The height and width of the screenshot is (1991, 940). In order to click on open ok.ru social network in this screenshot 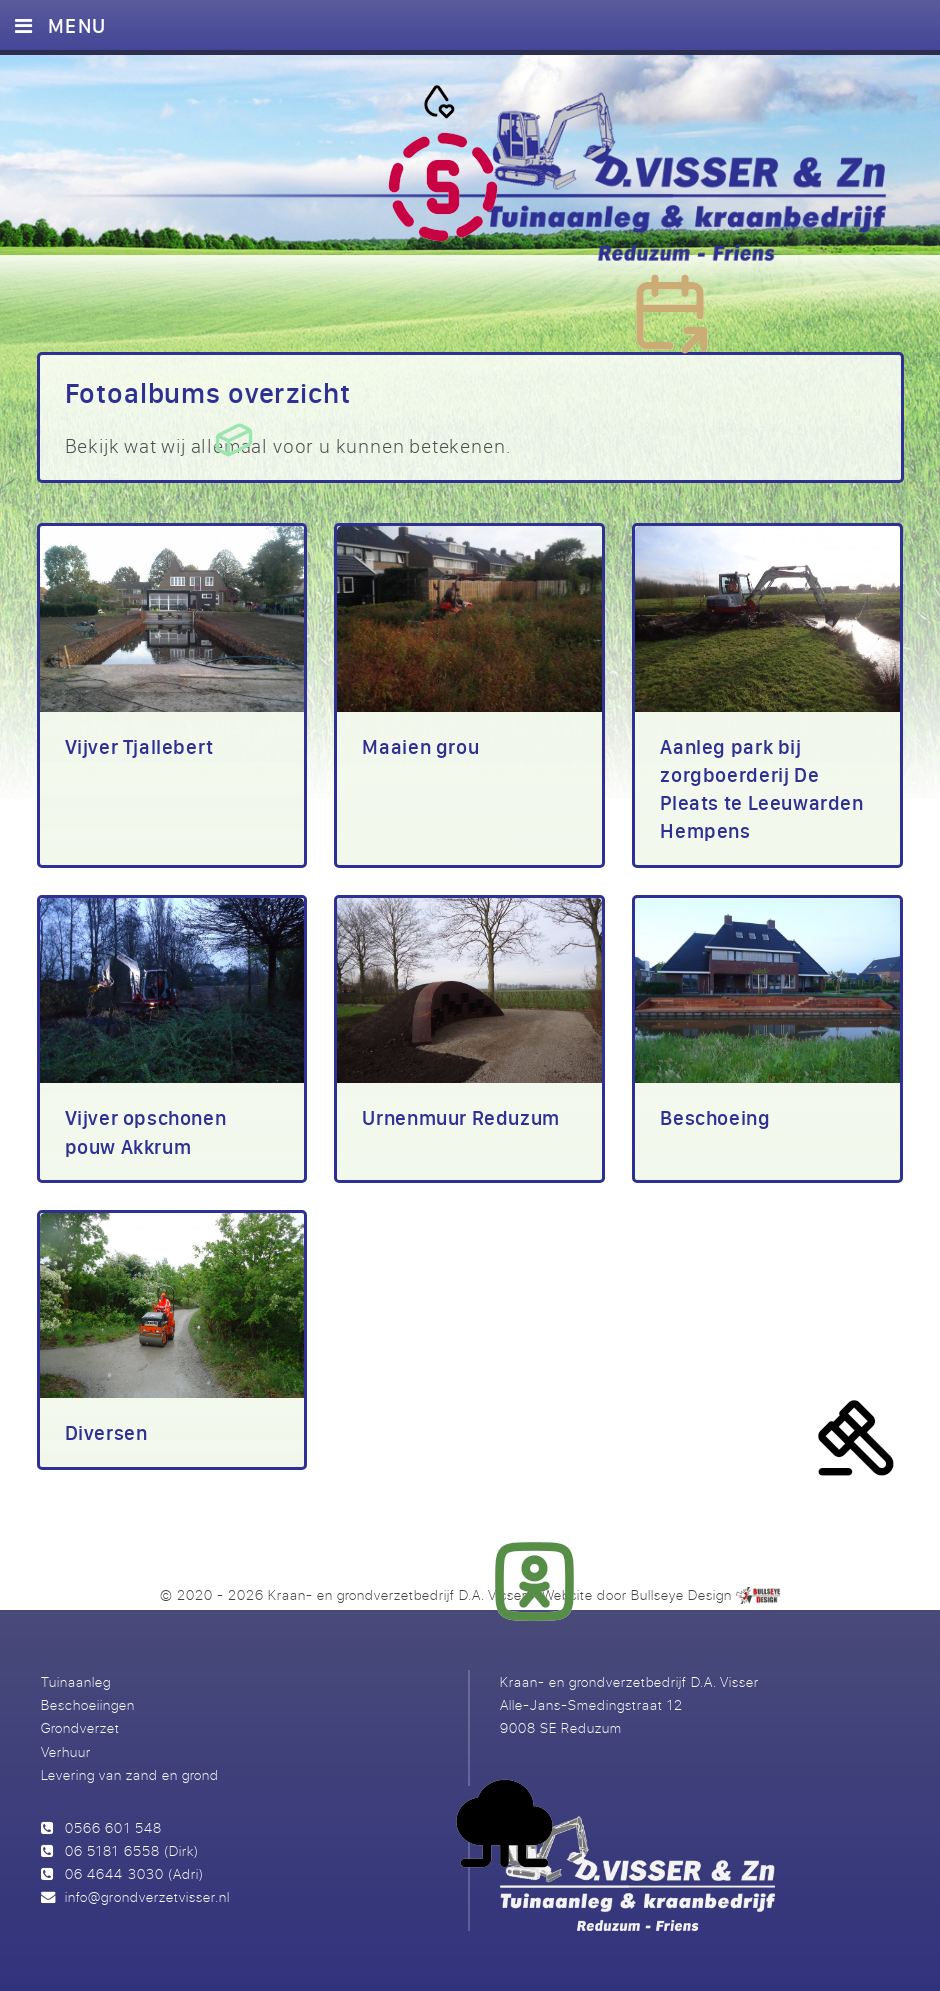, I will do `click(534, 1581)`.